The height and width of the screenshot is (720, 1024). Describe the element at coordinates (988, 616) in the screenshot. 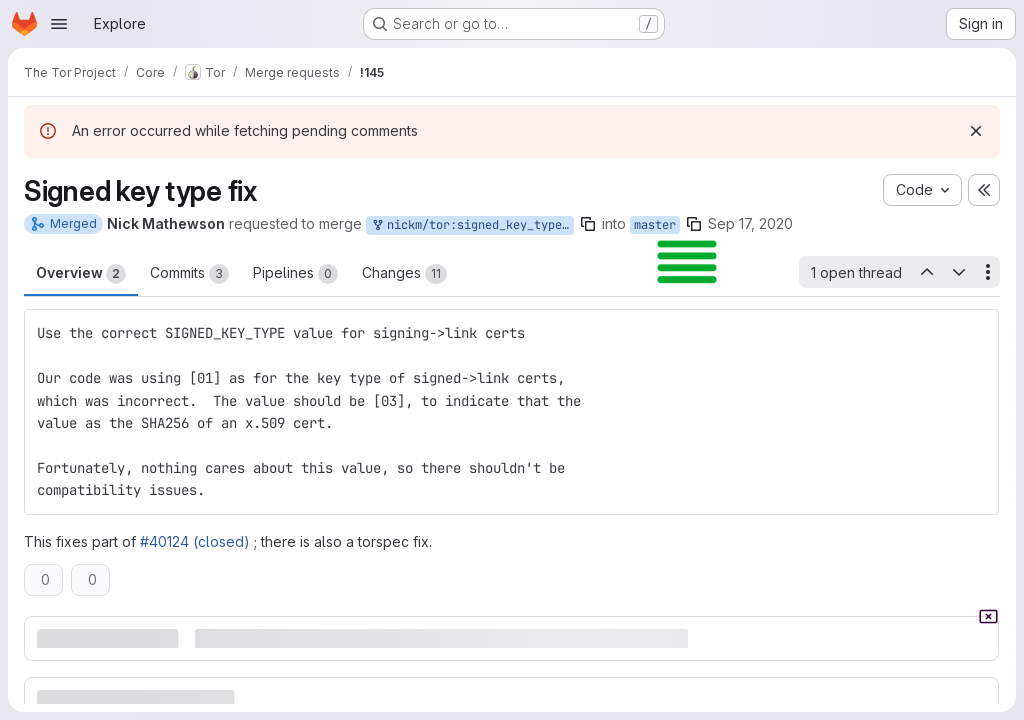

I see `close or dismiss a window` at that location.